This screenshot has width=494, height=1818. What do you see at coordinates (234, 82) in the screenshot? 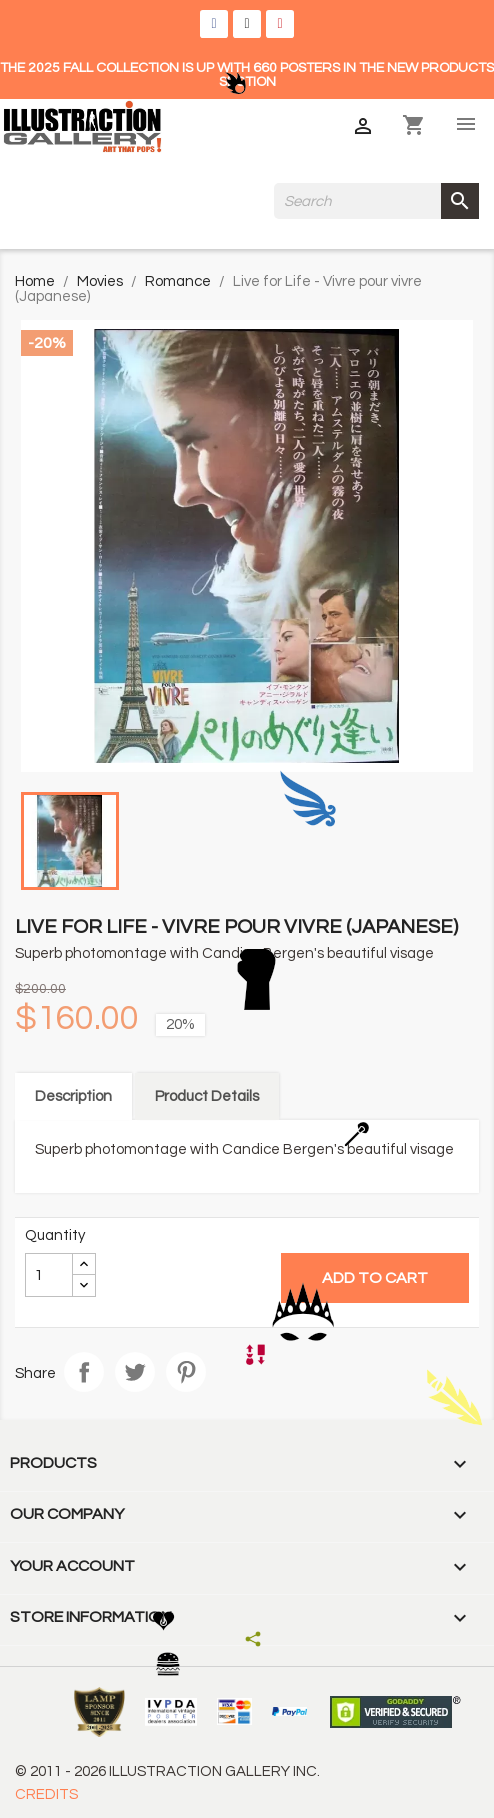
I see `indicates a burning or fire effect status` at bounding box center [234, 82].